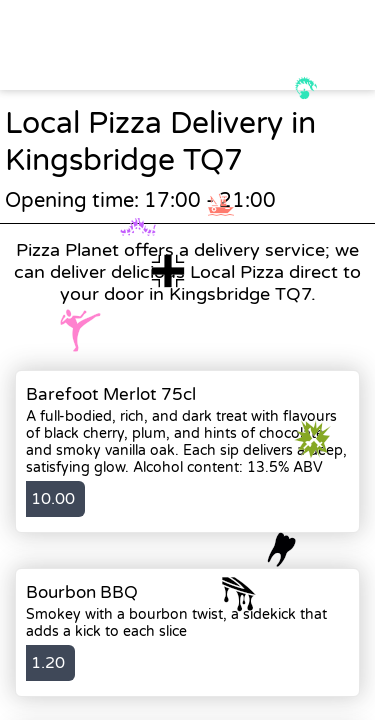 The image size is (375, 720). Describe the element at coordinates (80, 330) in the screenshot. I see `access martial arts or combat training` at that location.